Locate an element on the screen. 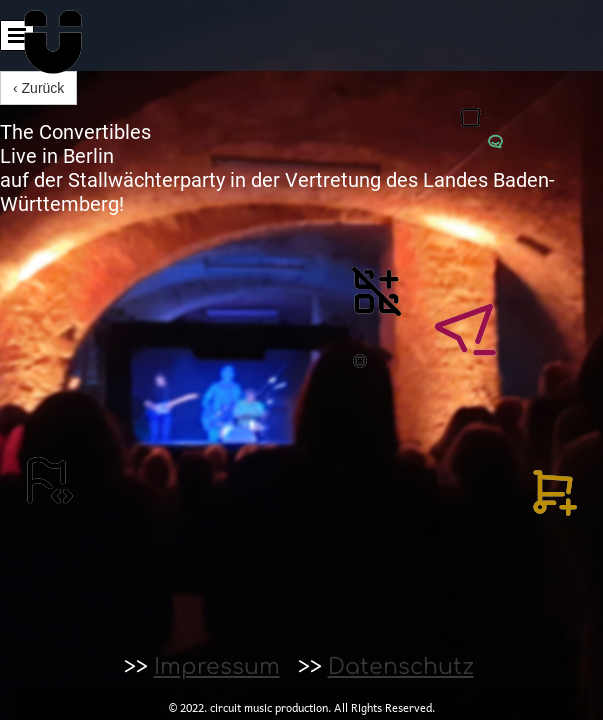  apps or widgets are disabled is located at coordinates (376, 291).